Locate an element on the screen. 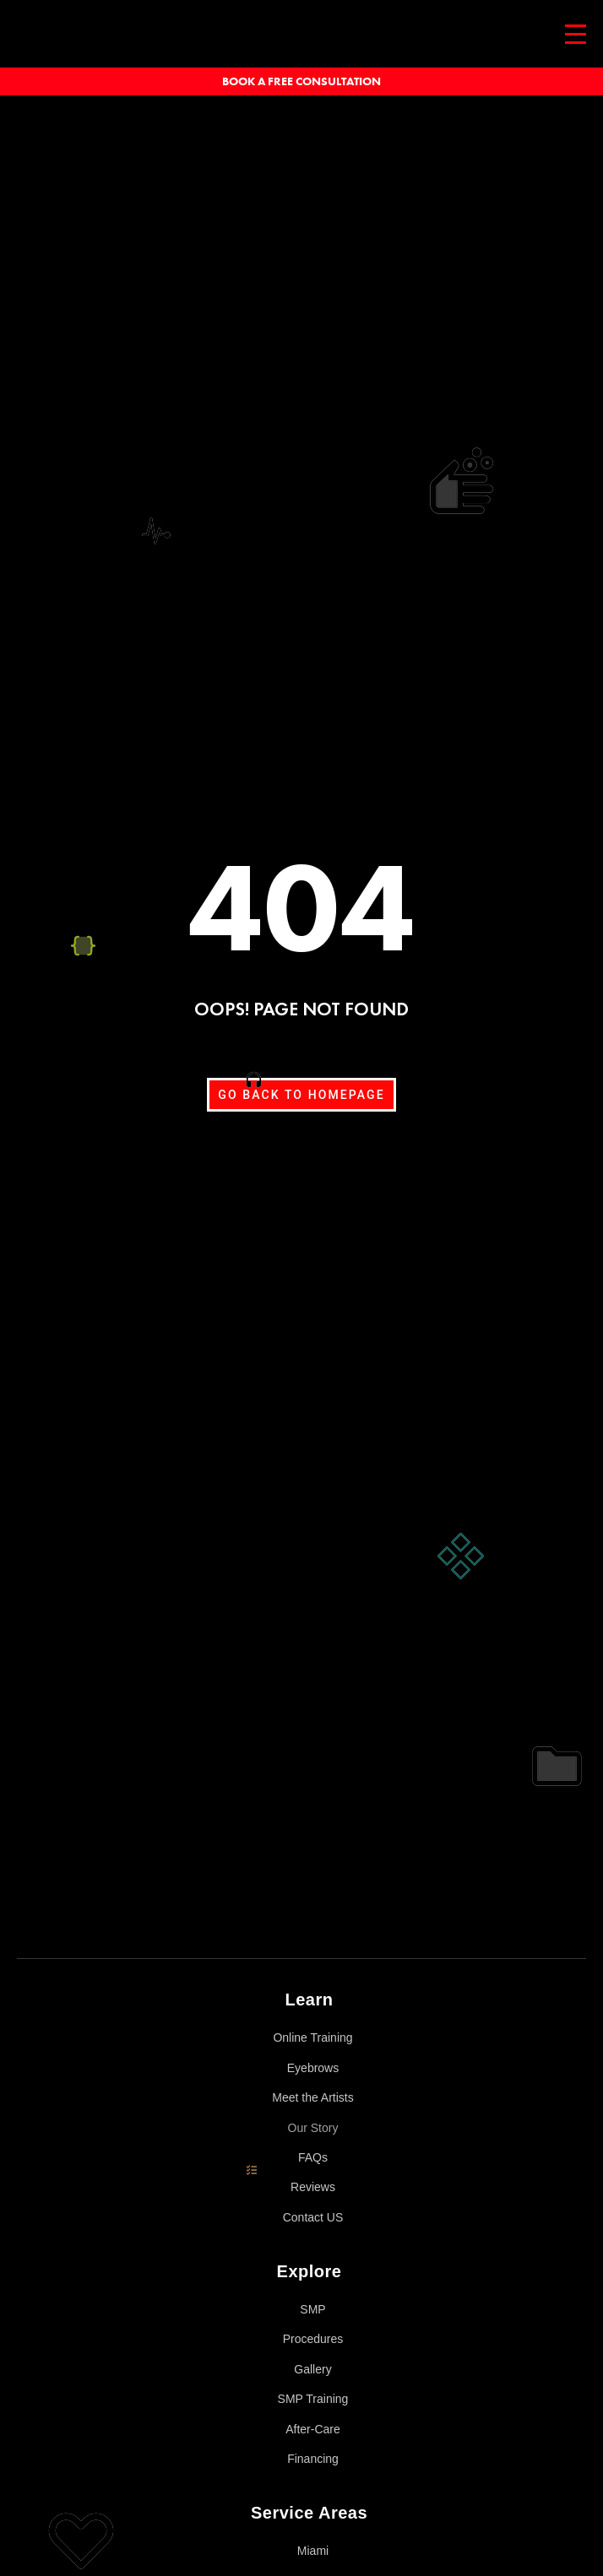 This screenshot has width=603, height=2576. add to favorites is located at coordinates (81, 2539).